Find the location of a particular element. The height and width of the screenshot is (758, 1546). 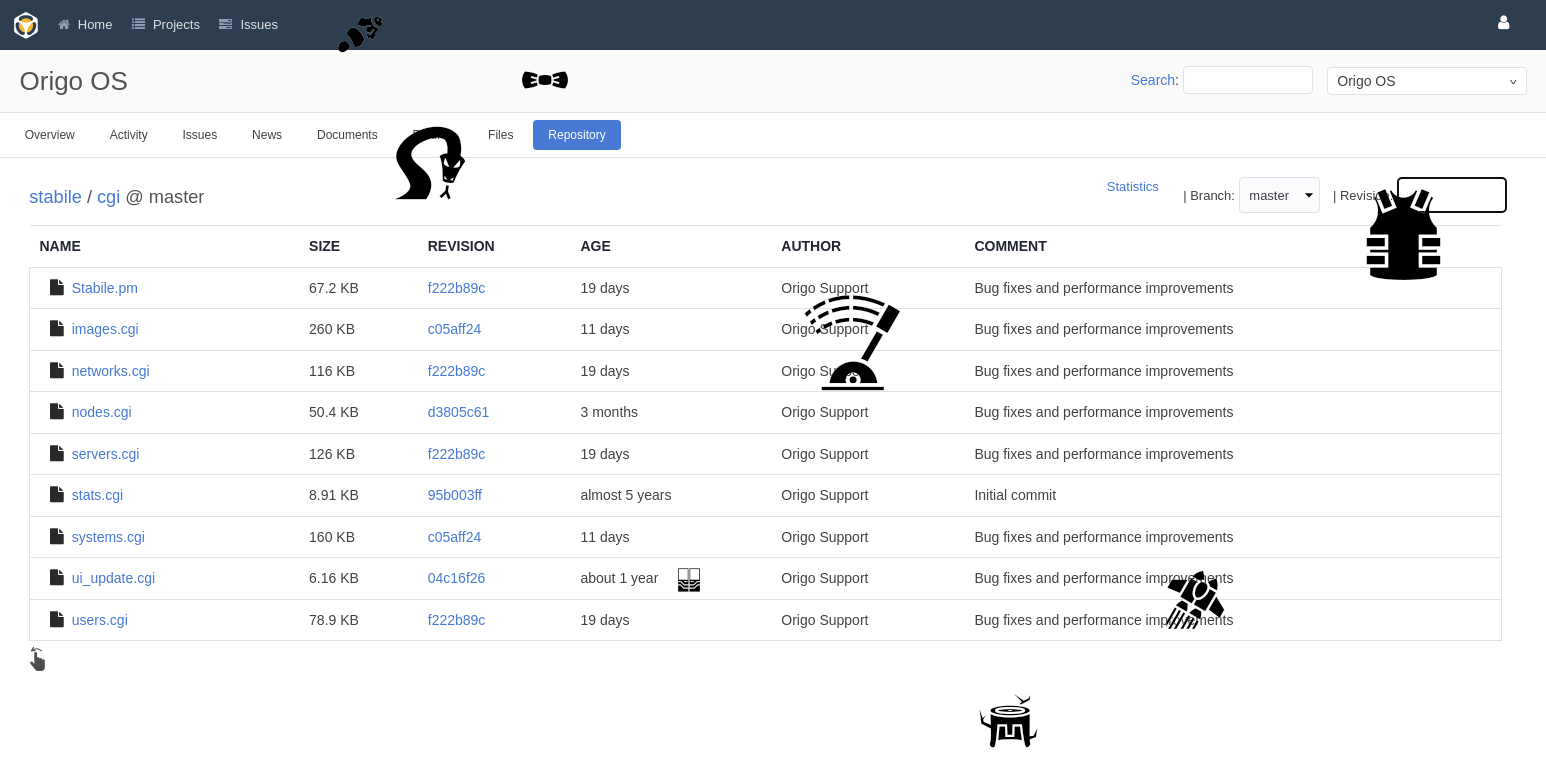

select wooden armor or helmet equipment is located at coordinates (1008, 720).